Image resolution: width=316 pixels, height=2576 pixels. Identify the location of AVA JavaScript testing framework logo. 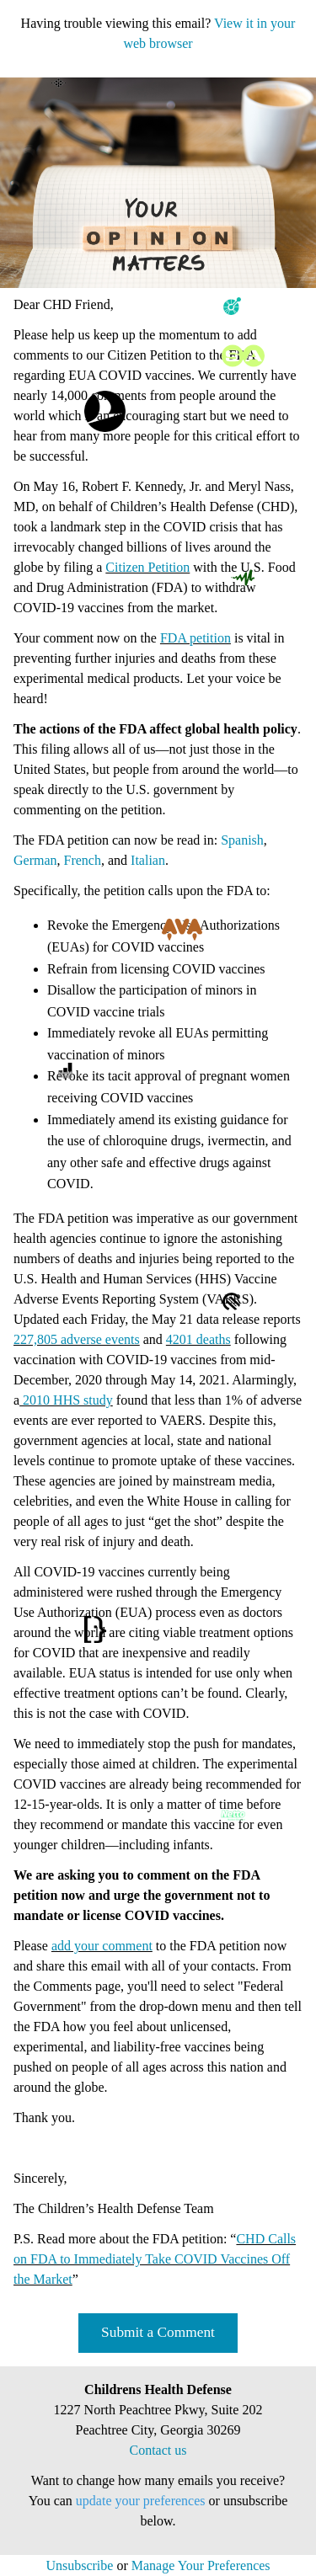
(182, 930).